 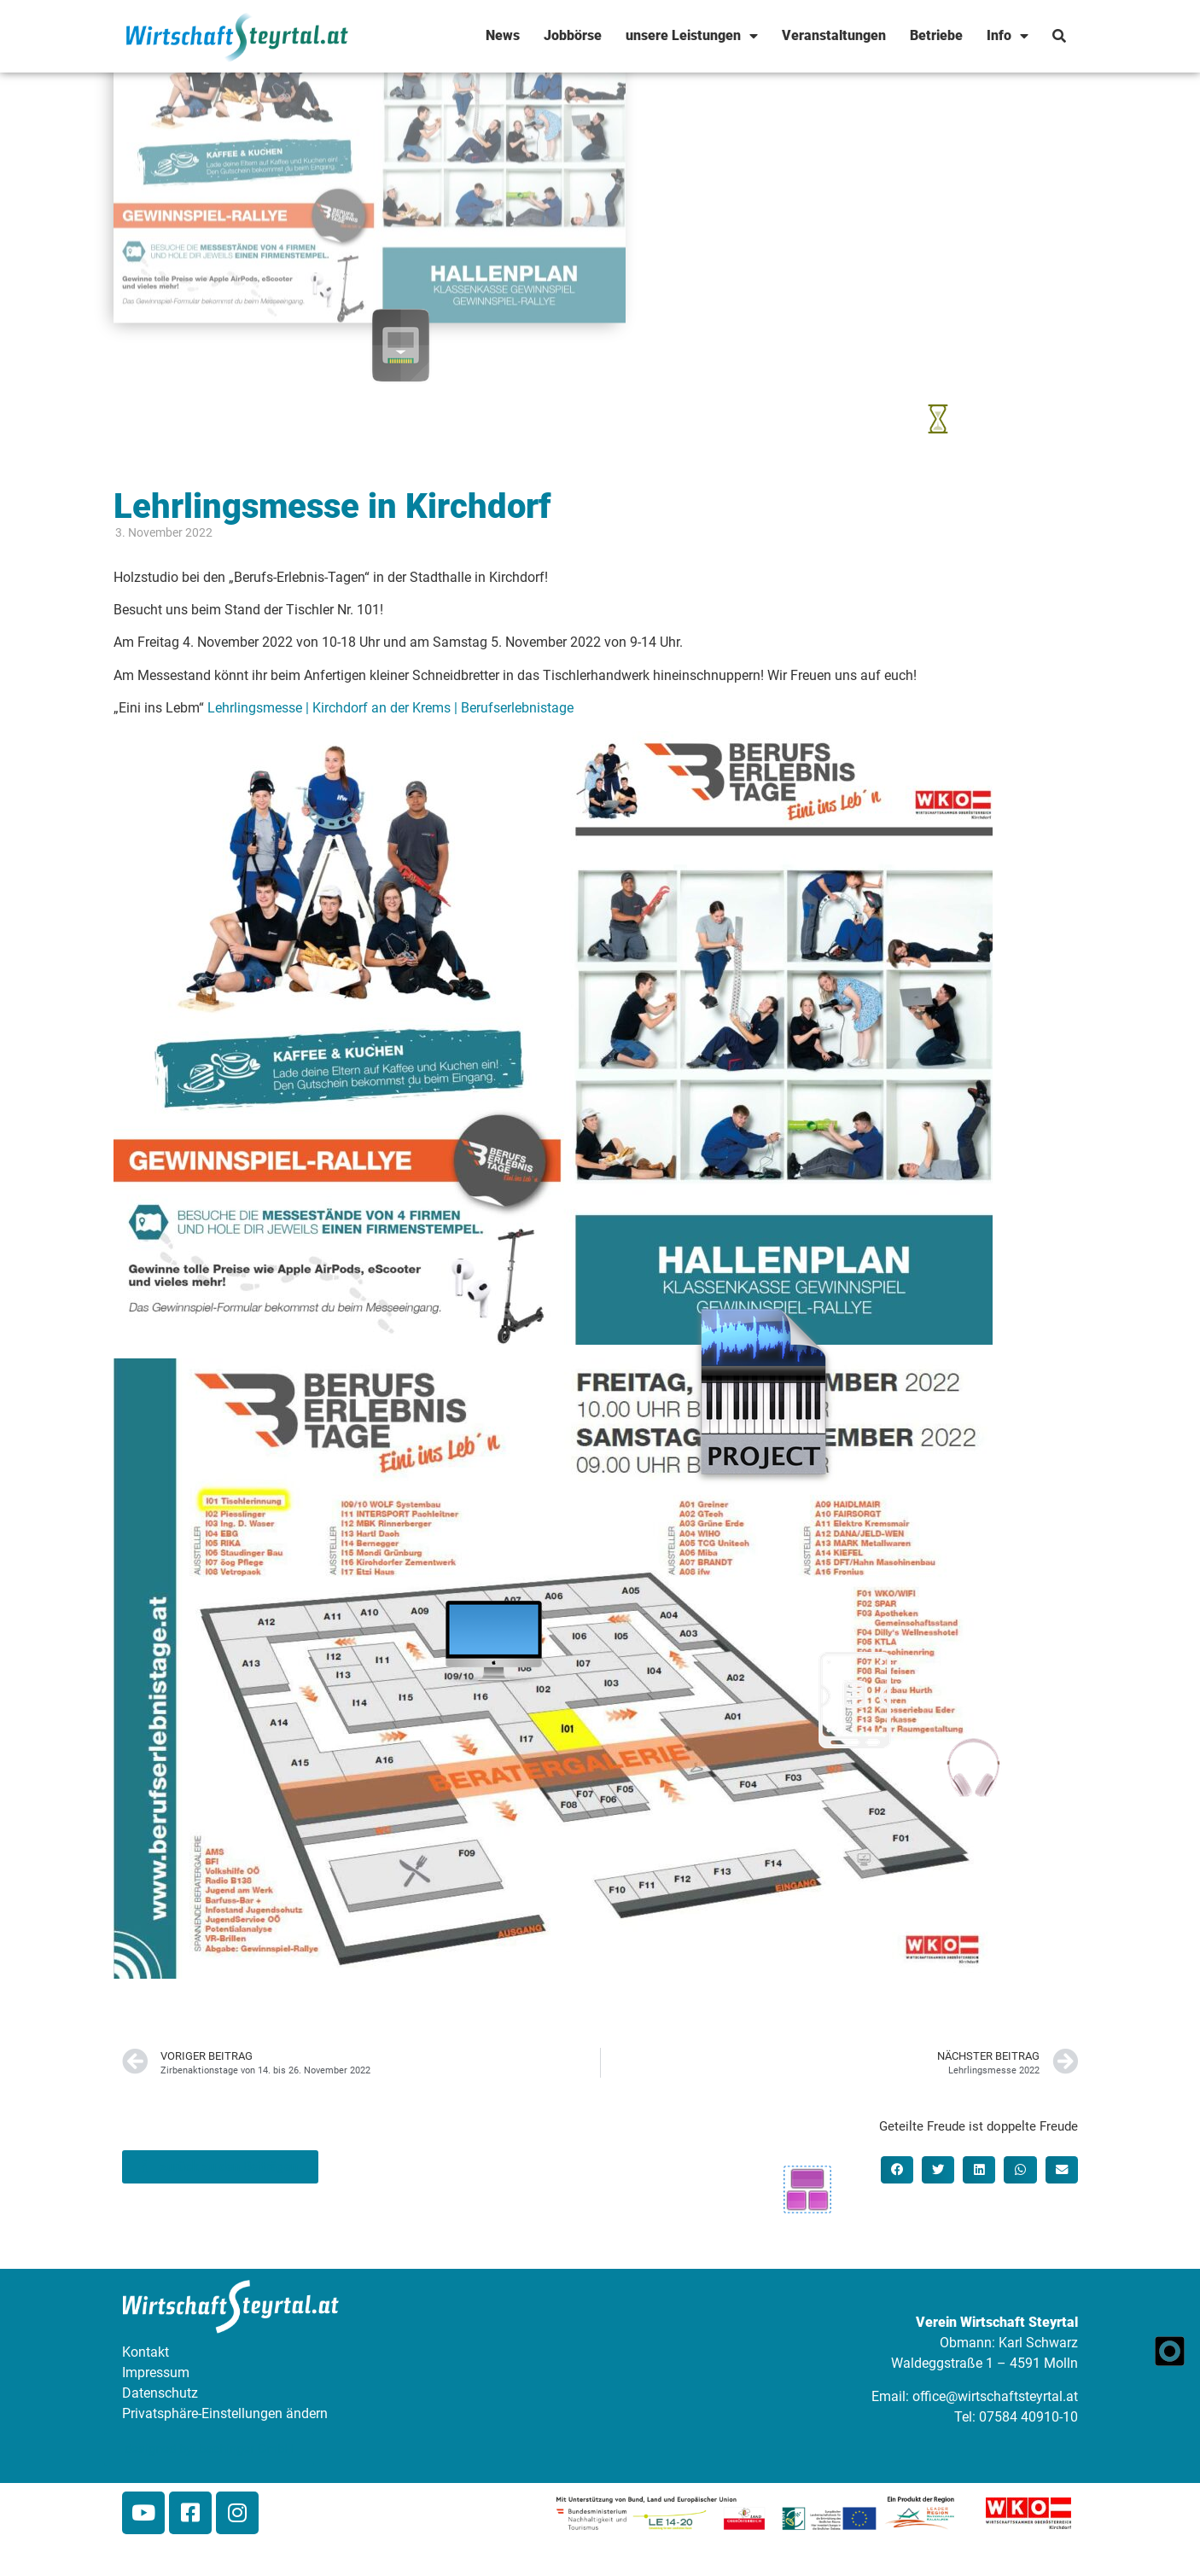 What do you see at coordinates (973, 1767) in the screenshot?
I see `bluetooth headphones connected` at bounding box center [973, 1767].